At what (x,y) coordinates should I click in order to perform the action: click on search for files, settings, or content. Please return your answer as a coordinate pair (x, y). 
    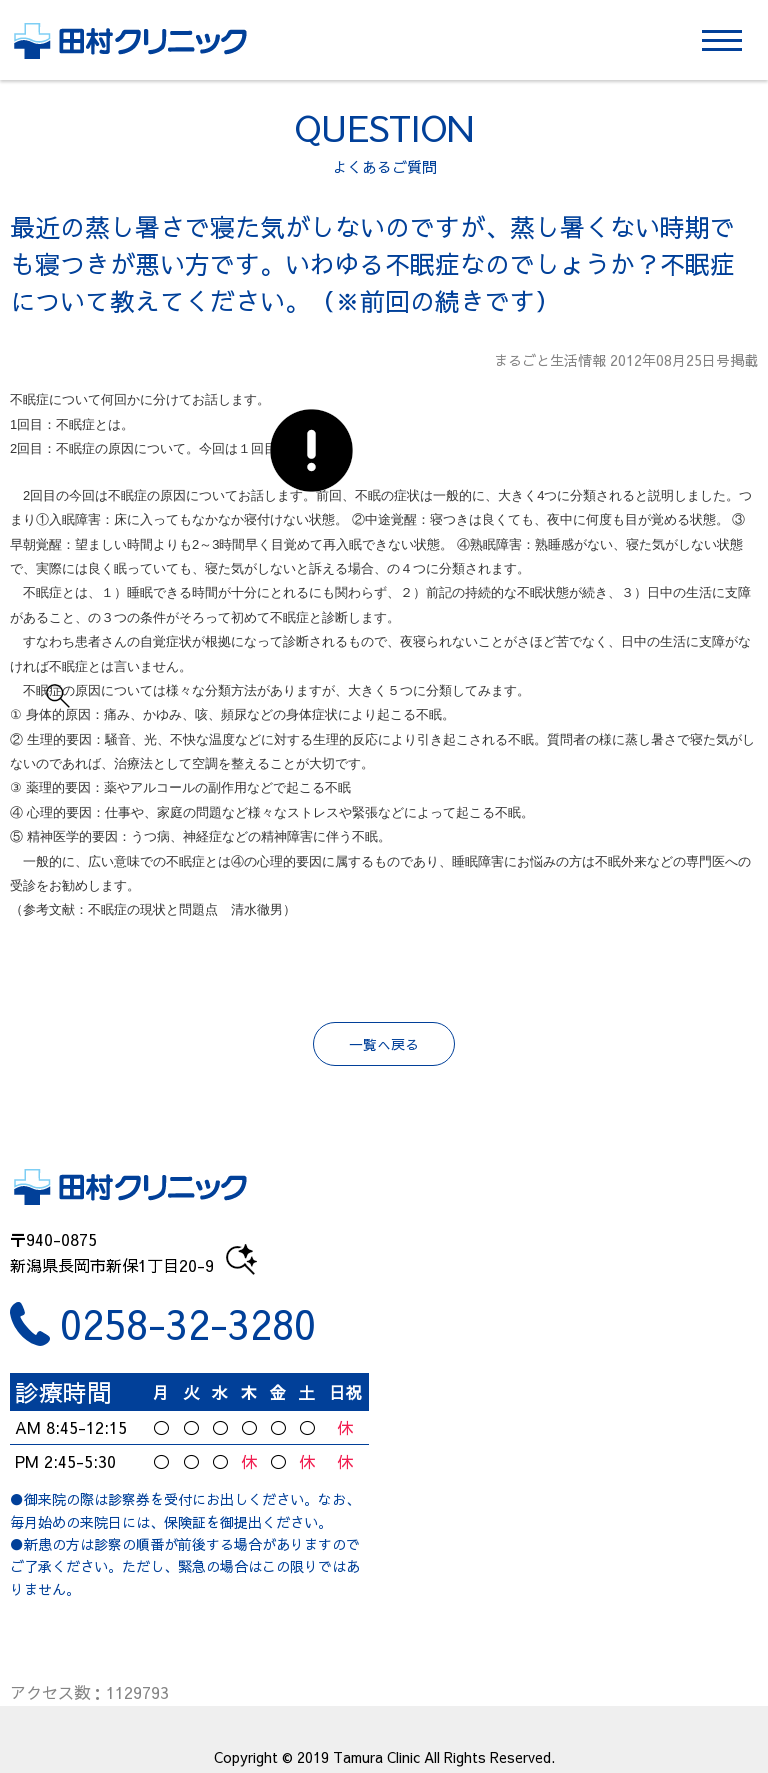
    Looking at the image, I should click on (58, 696).